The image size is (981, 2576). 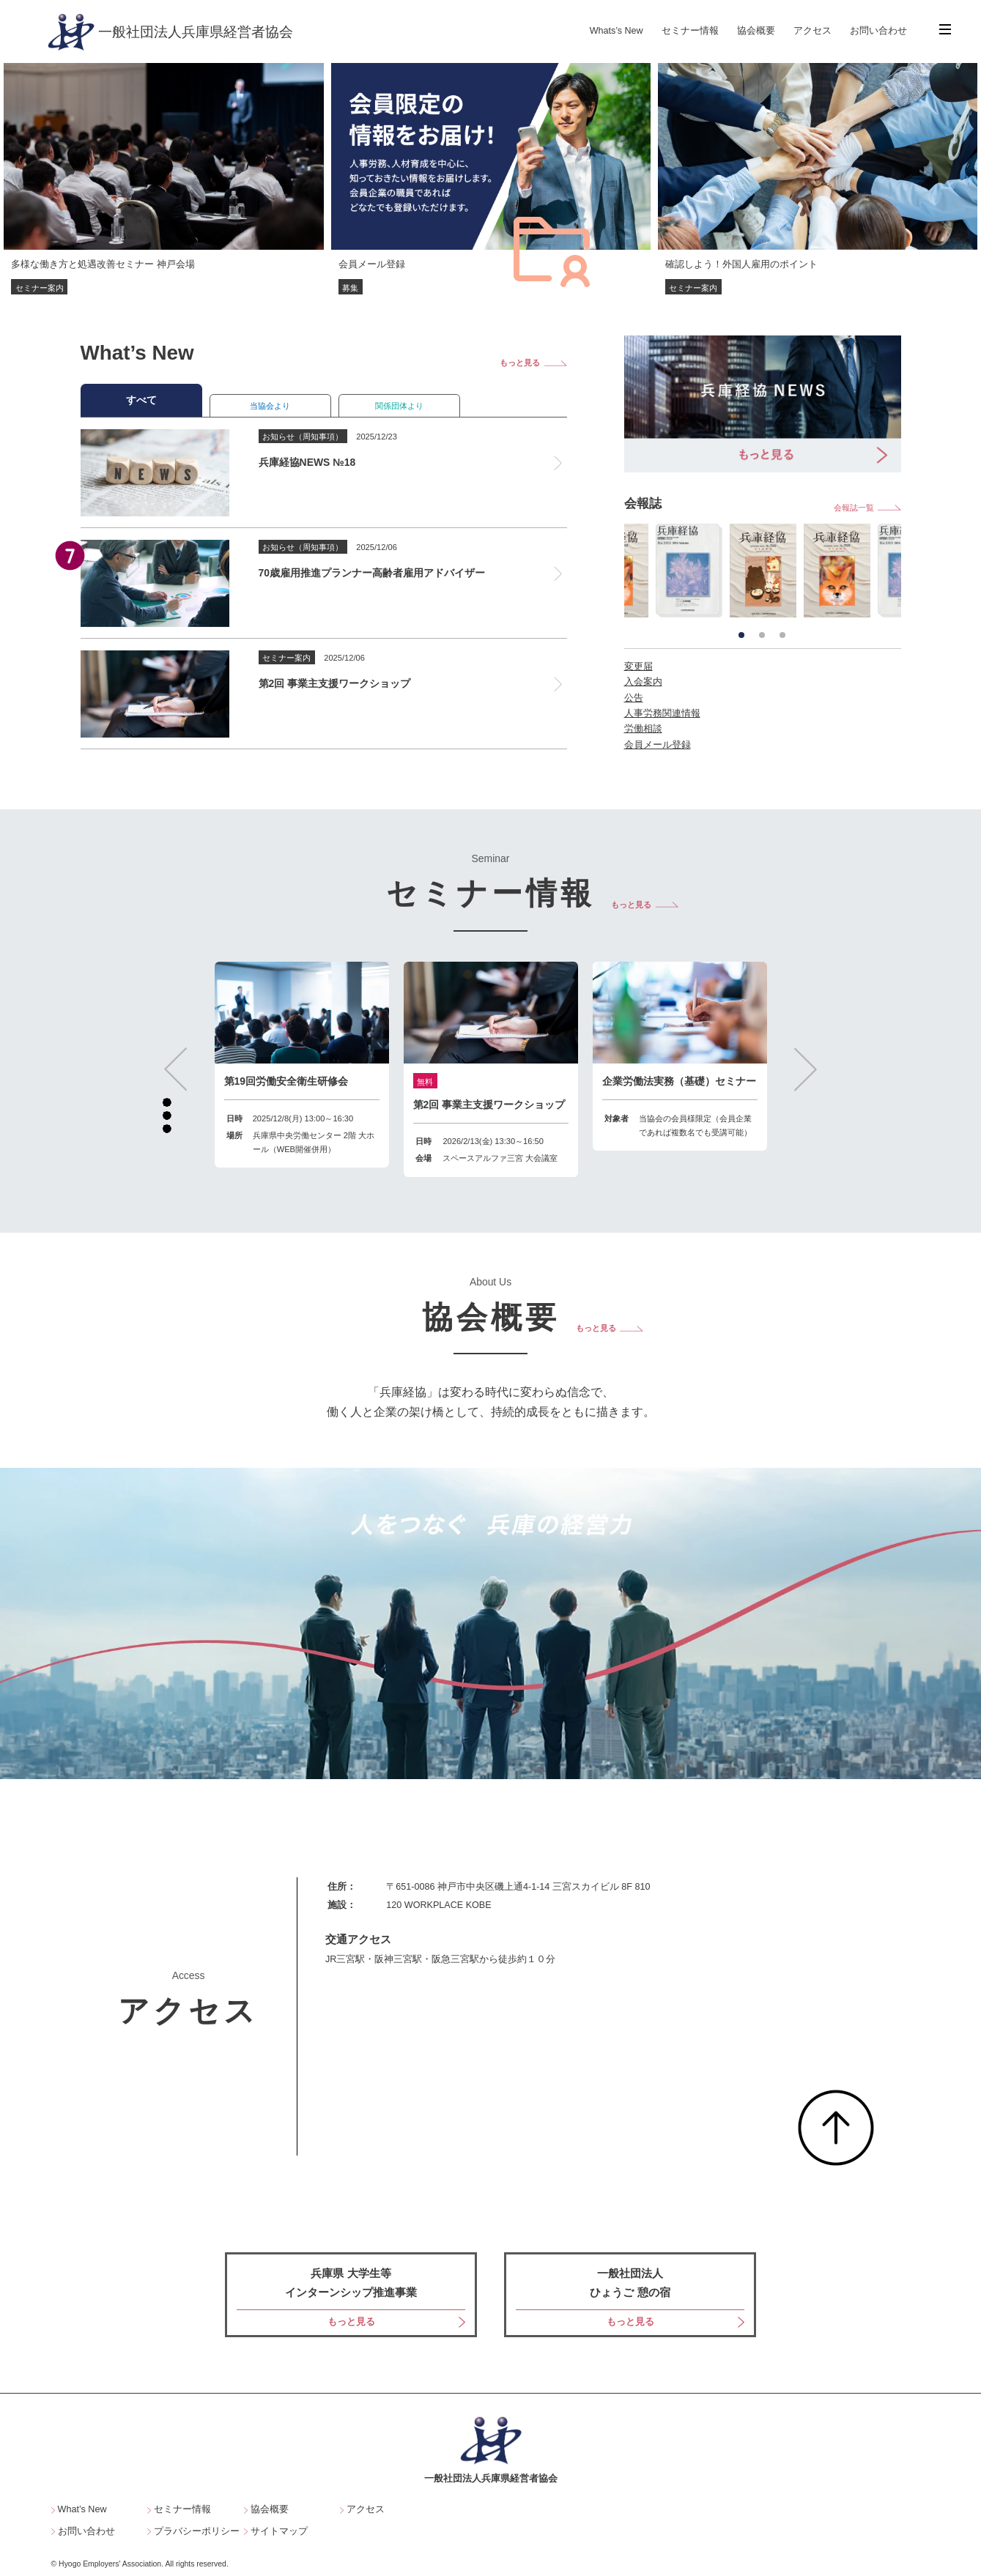 What do you see at coordinates (836, 2128) in the screenshot?
I see `upload a file or content` at bounding box center [836, 2128].